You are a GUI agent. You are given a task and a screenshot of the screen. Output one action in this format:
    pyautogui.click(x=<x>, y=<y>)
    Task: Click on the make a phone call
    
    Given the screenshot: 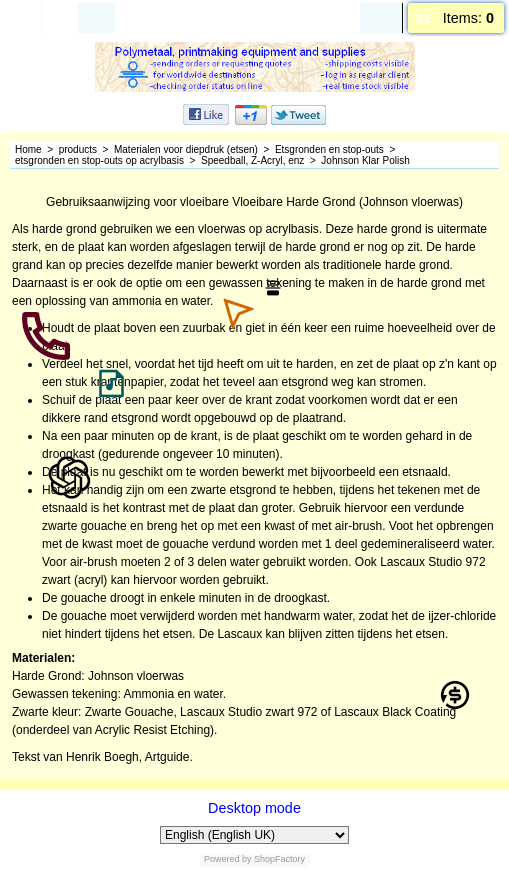 What is the action you would take?
    pyautogui.click(x=46, y=336)
    